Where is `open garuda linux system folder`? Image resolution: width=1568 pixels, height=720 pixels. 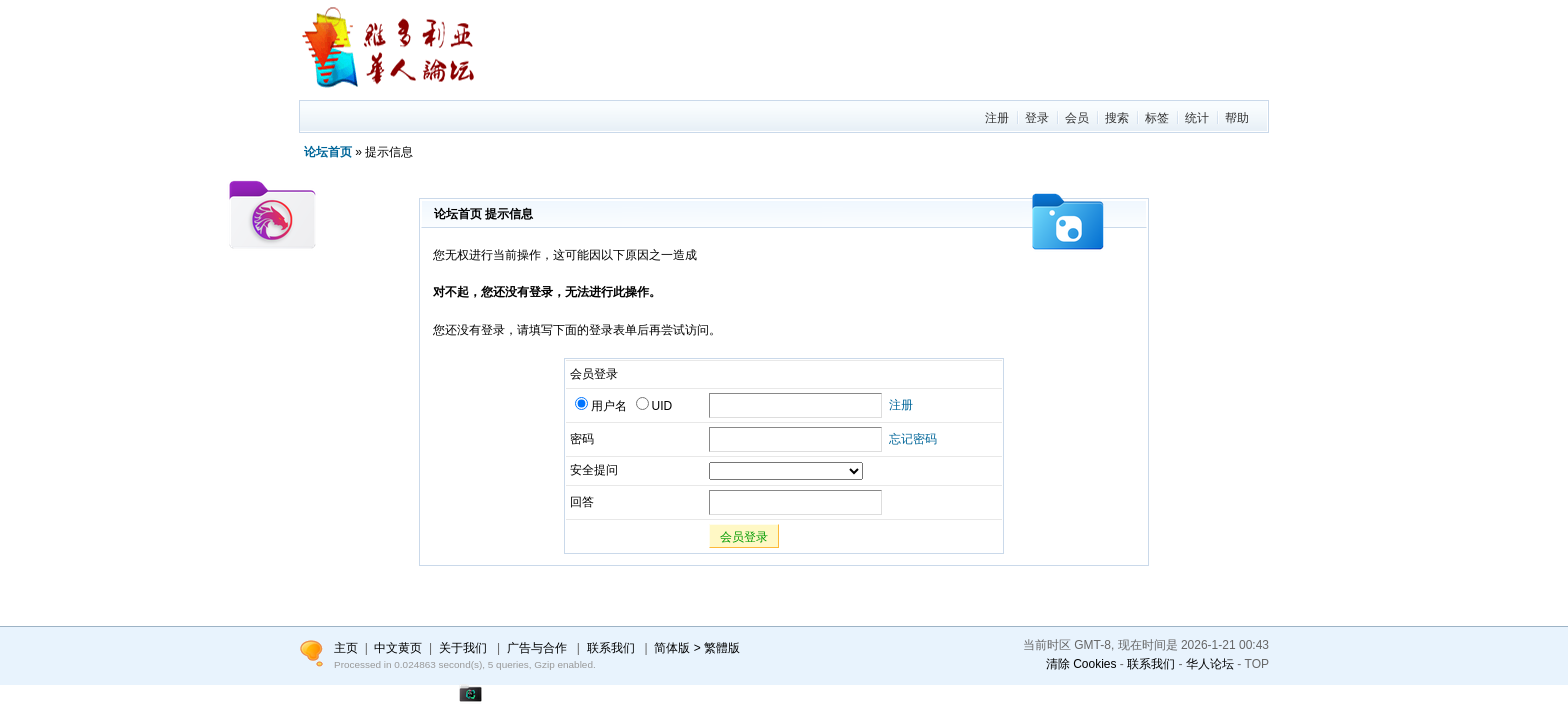
open garuda linux system folder is located at coordinates (272, 217).